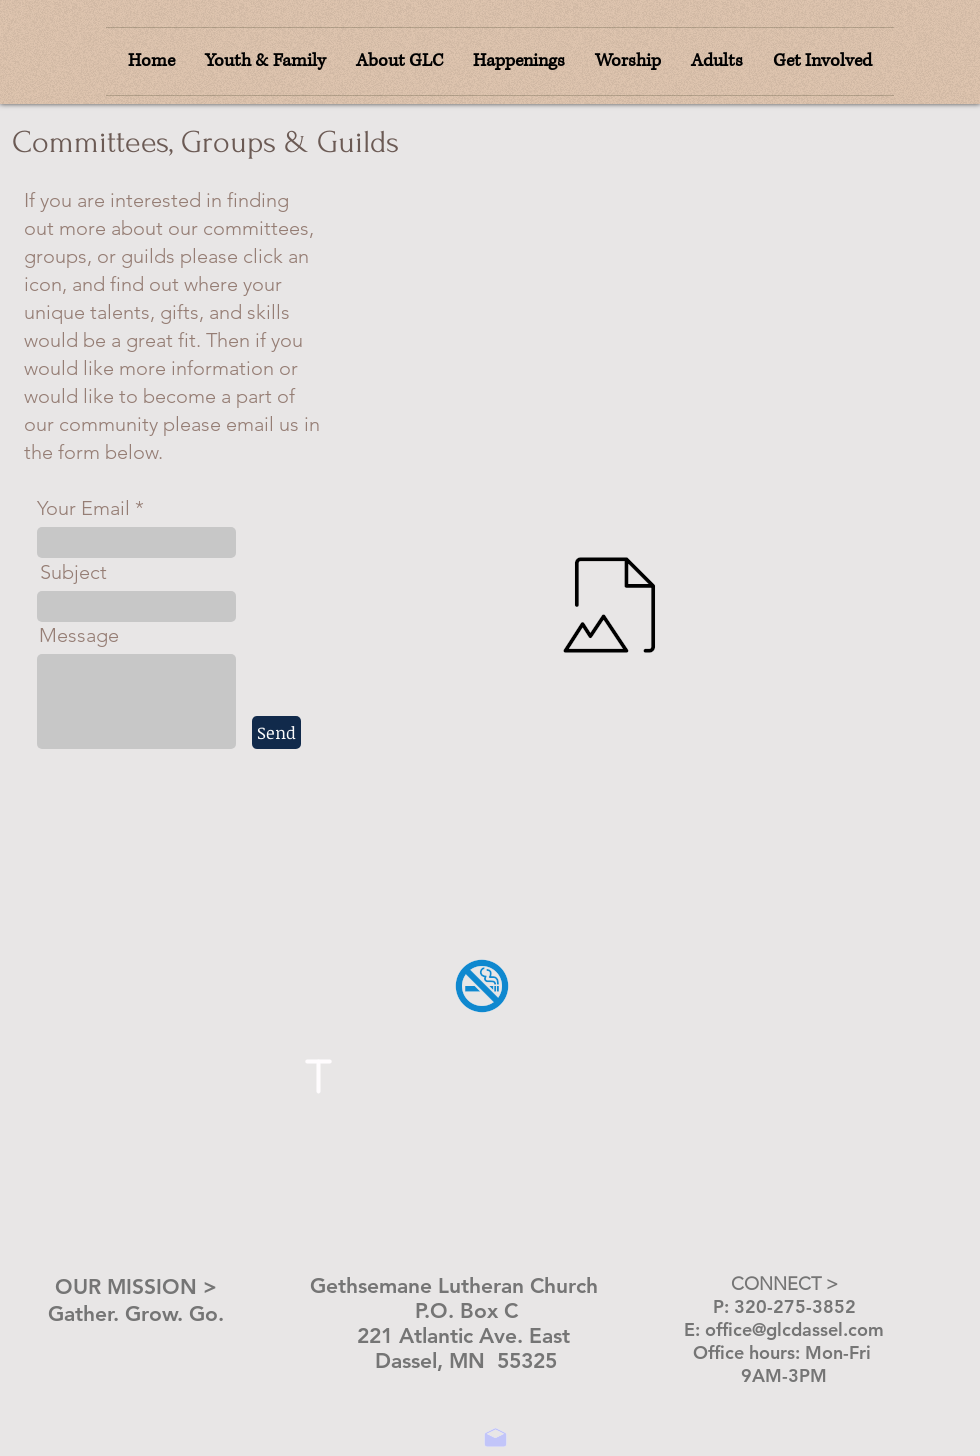  What do you see at coordinates (615, 605) in the screenshot?
I see `view image file` at bounding box center [615, 605].